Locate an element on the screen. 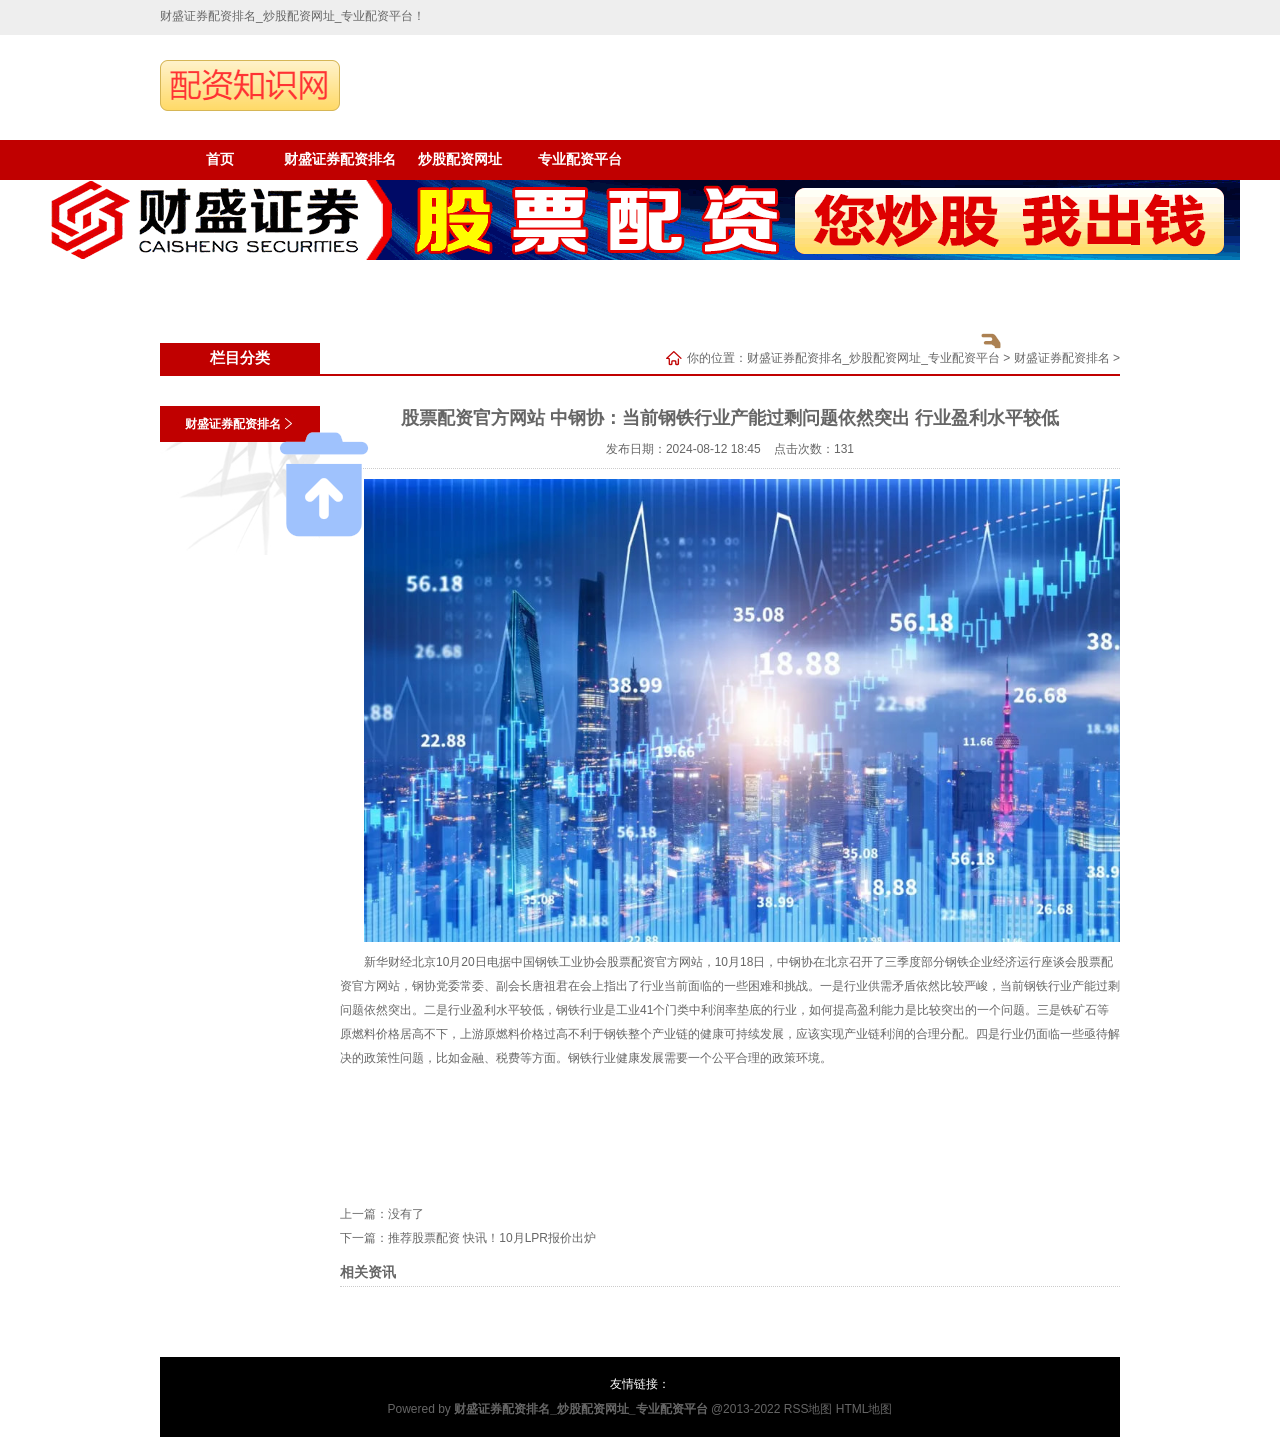  restore item from trash is located at coordinates (324, 486).